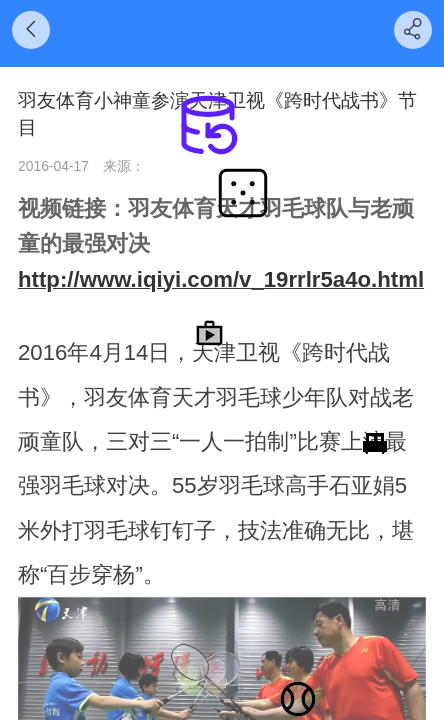 The image size is (444, 720). Describe the element at coordinates (209, 333) in the screenshot. I see `open the app store or marketplace` at that location.